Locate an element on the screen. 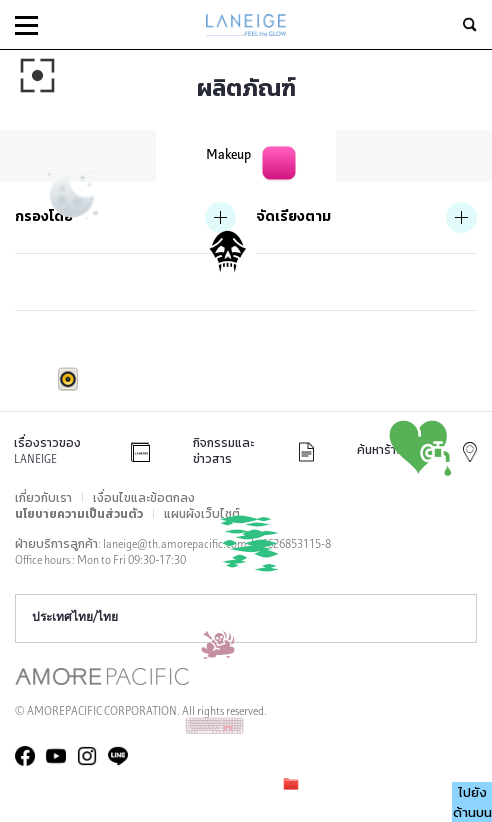  open your music files folder is located at coordinates (291, 784).